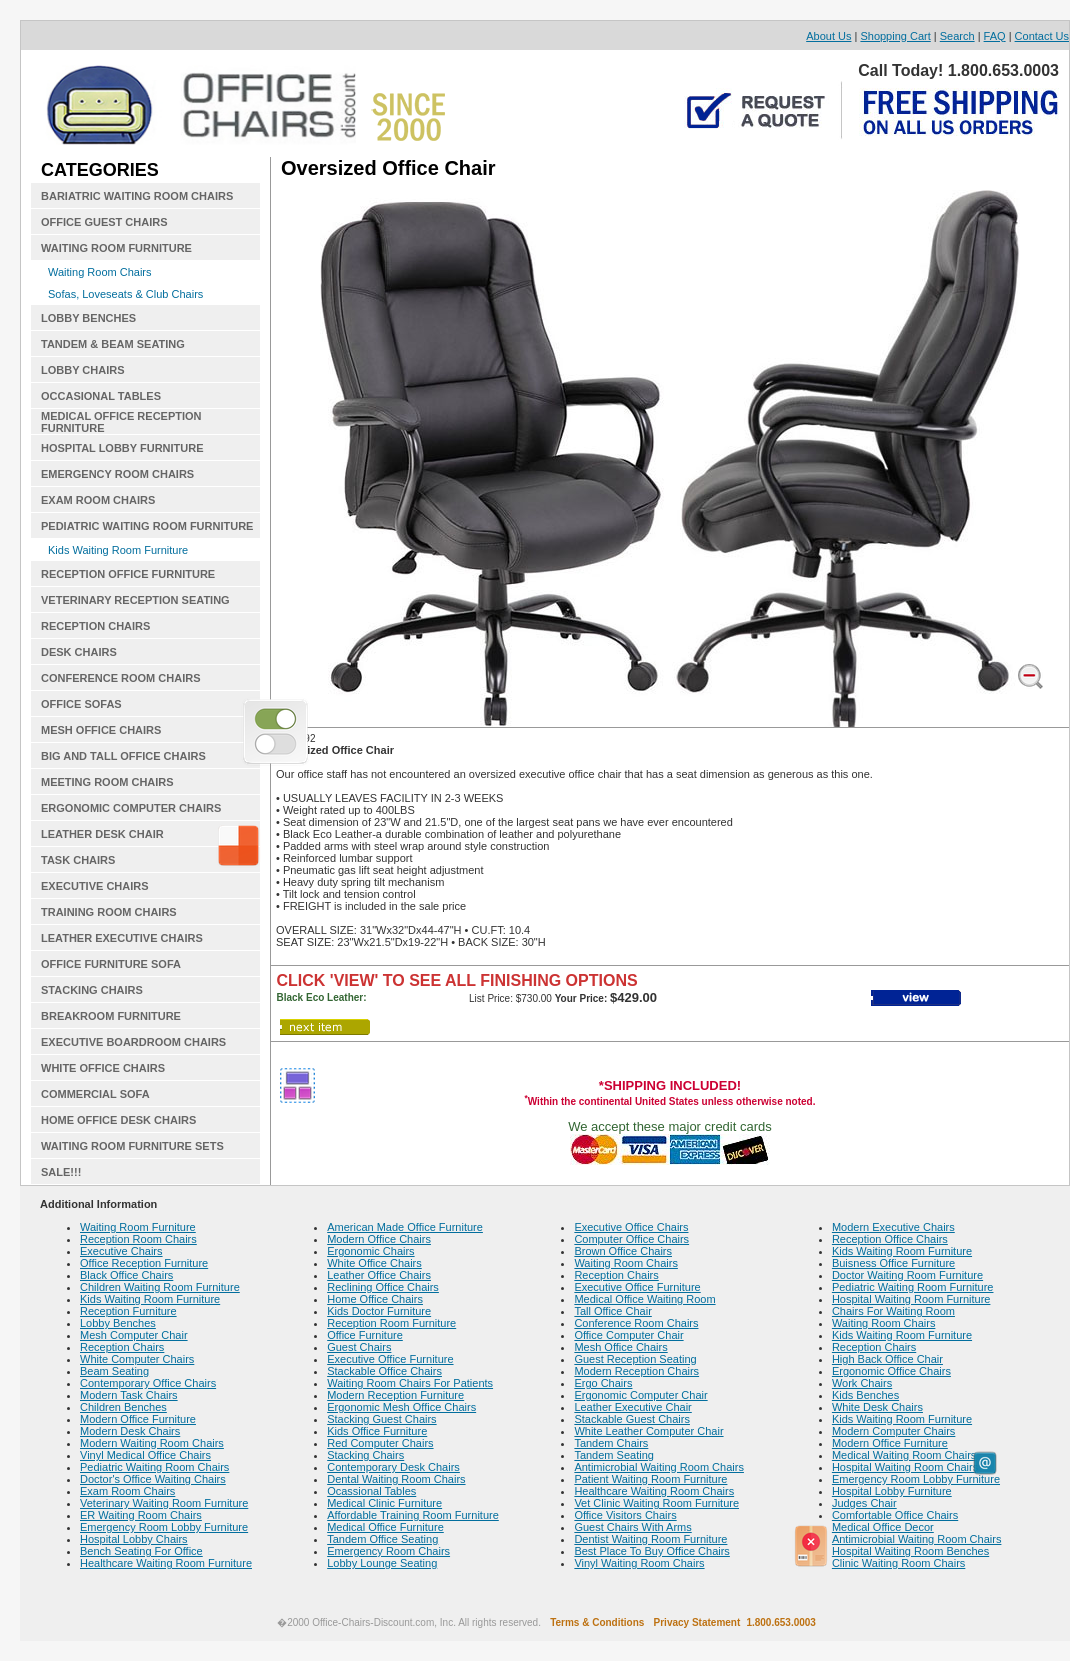 The width and height of the screenshot is (1070, 1661). I want to click on zoom out of the current view, so click(1030, 676).